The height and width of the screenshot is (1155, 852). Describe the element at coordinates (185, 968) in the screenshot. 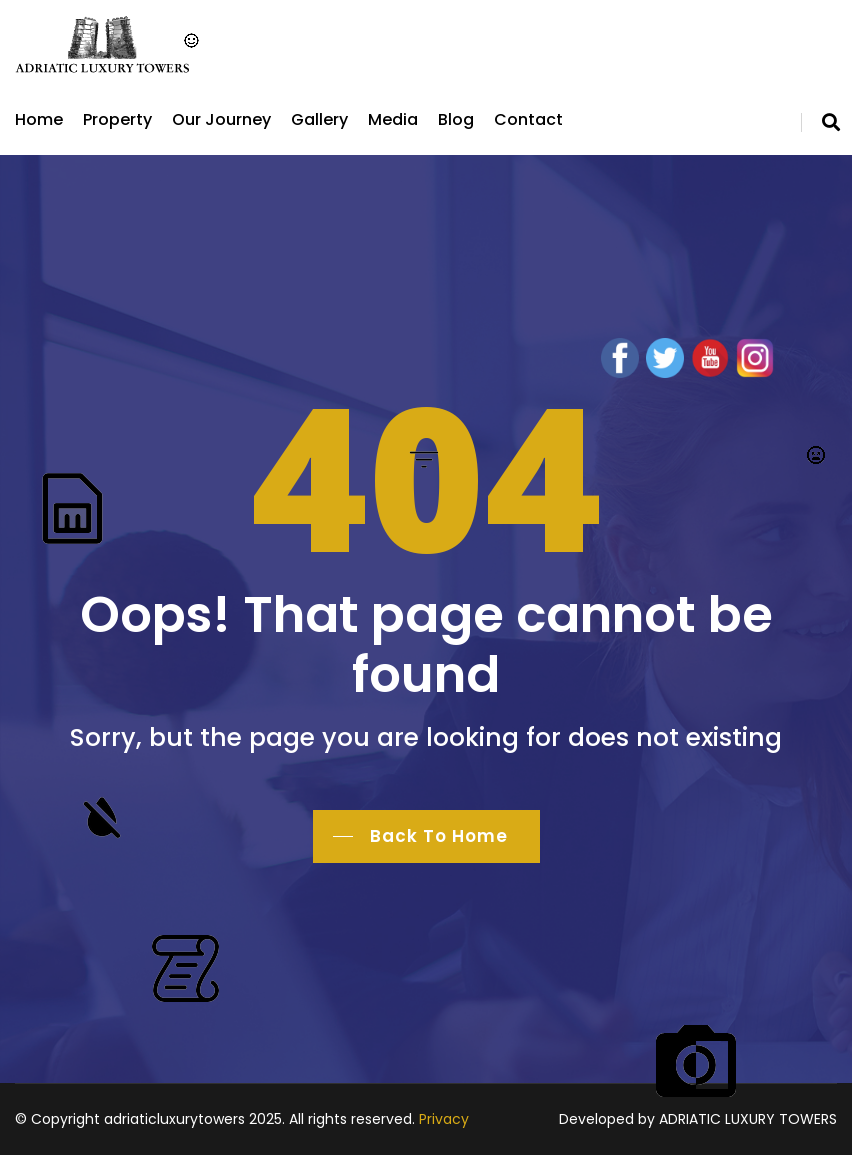

I see `view activity log or history` at that location.